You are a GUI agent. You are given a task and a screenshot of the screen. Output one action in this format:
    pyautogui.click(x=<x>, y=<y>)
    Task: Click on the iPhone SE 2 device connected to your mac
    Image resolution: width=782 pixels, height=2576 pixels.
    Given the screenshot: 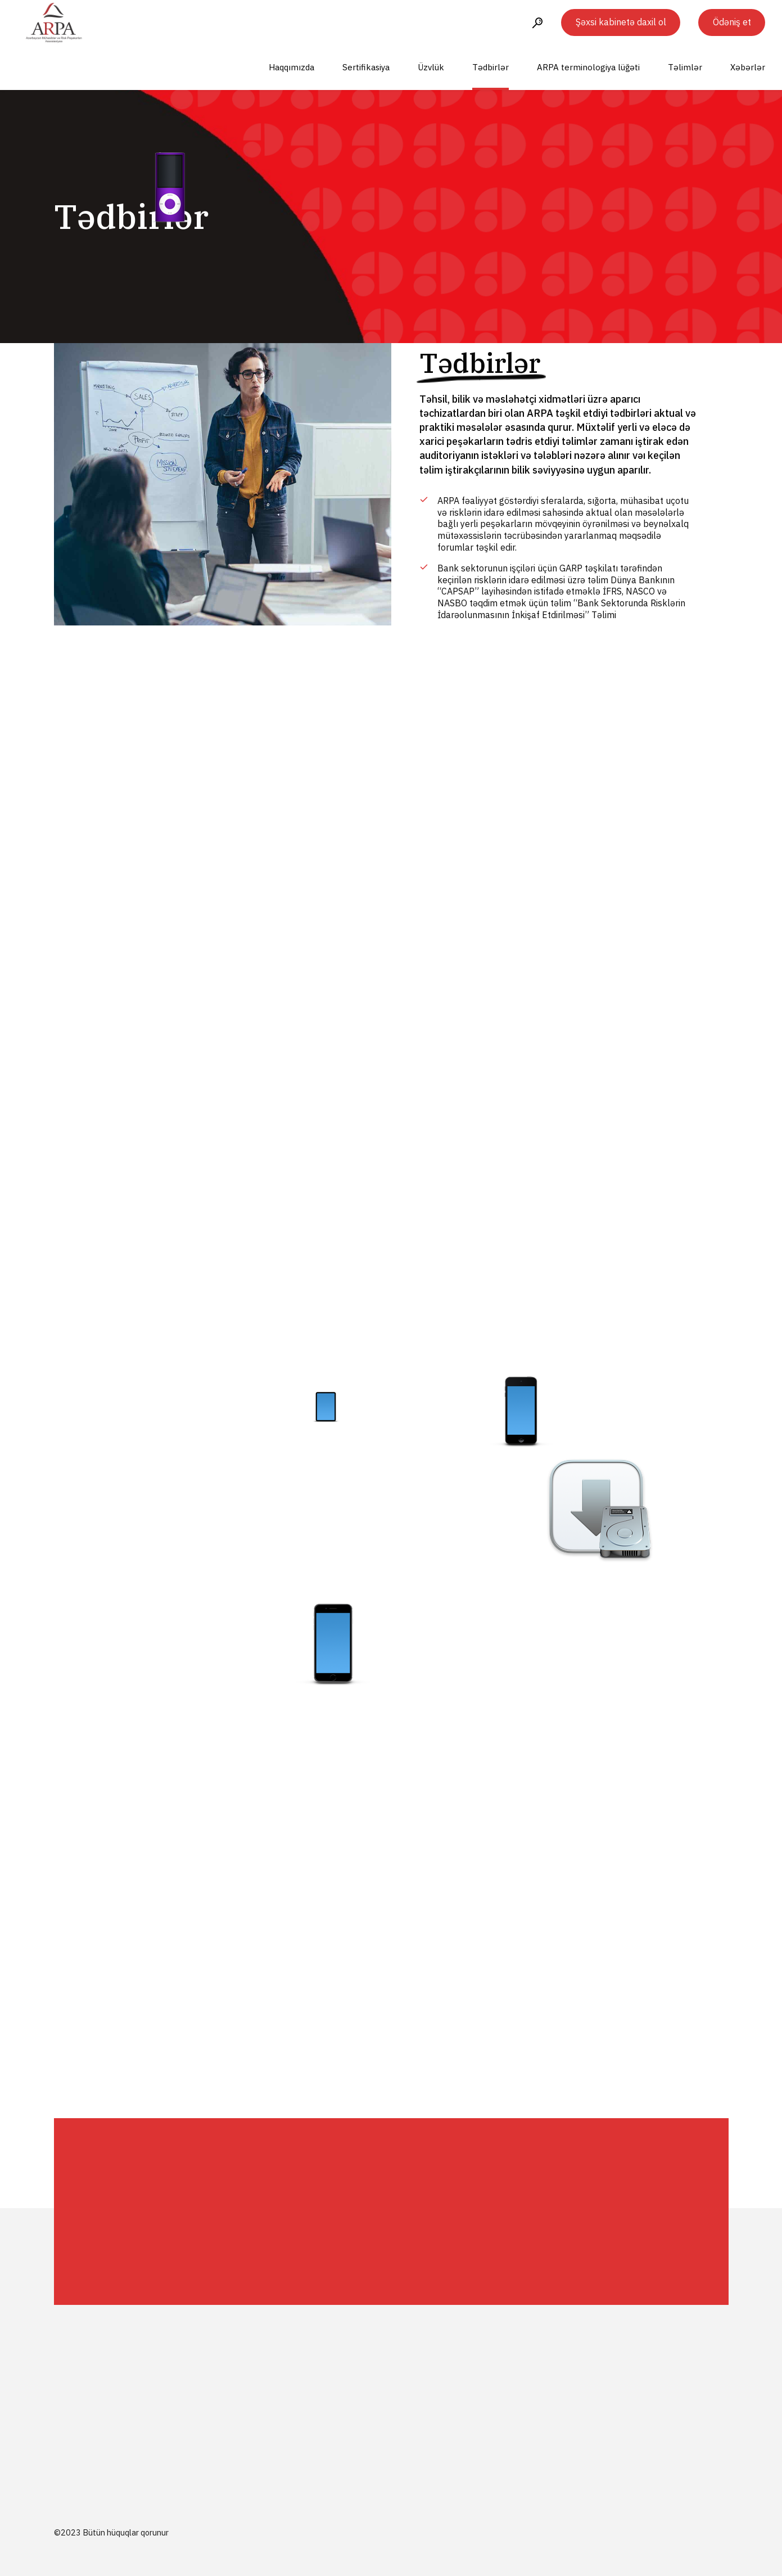 What is the action you would take?
    pyautogui.click(x=333, y=1644)
    